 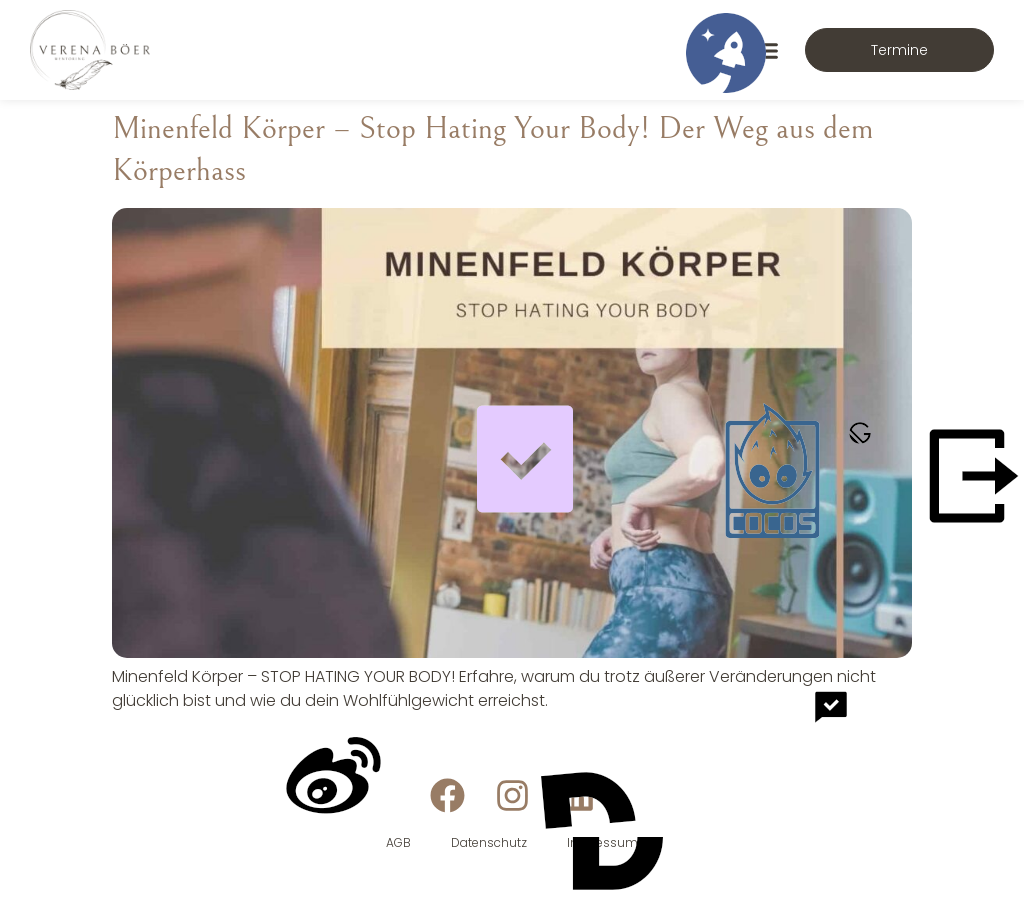 What do you see at coordinates (525, 459) in the screenshot?
I see `mark task as complete` at bounding box center [525, 459].